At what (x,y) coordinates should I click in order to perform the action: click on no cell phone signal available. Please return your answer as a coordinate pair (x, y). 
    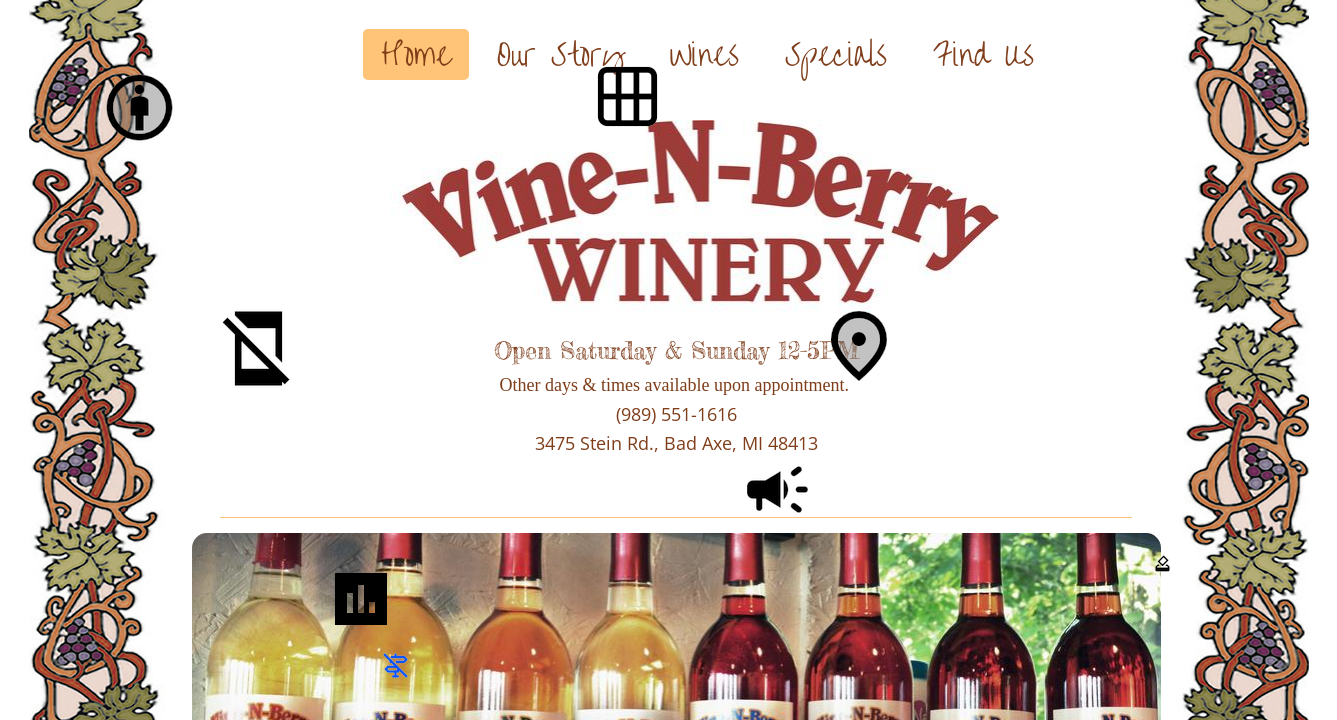
    Looking at the image, I should click on (258, 348).